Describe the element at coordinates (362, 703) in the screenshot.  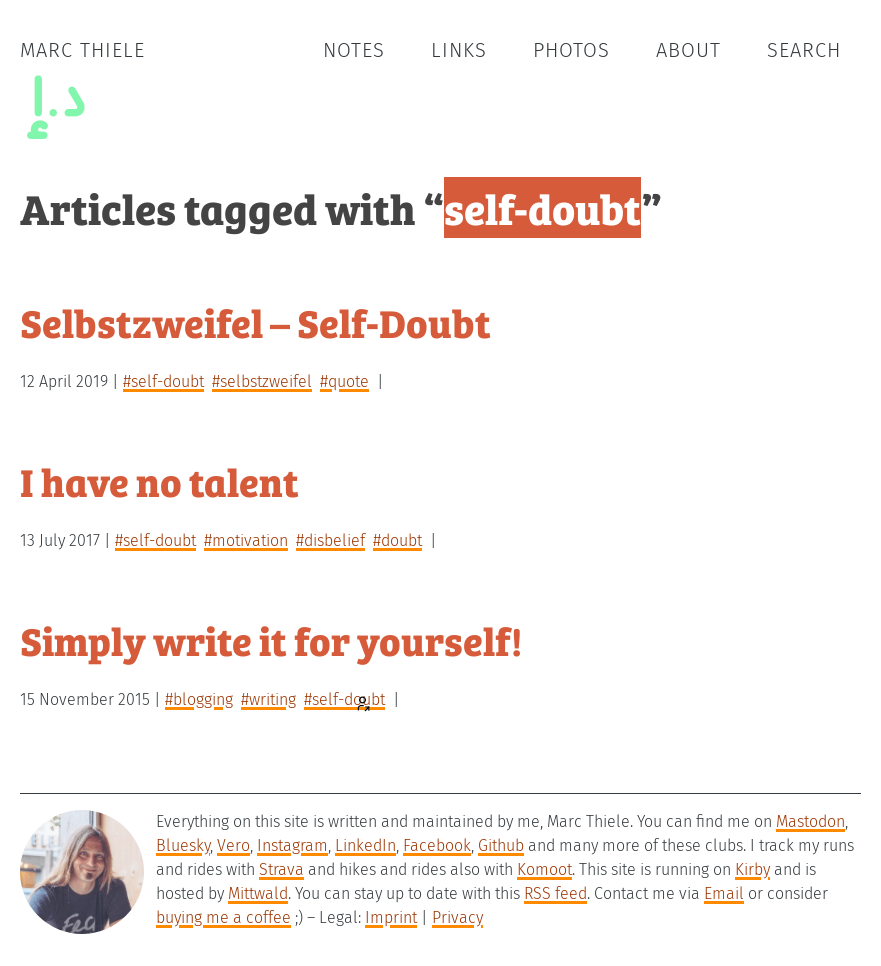
I see `share a user profile` at that location.